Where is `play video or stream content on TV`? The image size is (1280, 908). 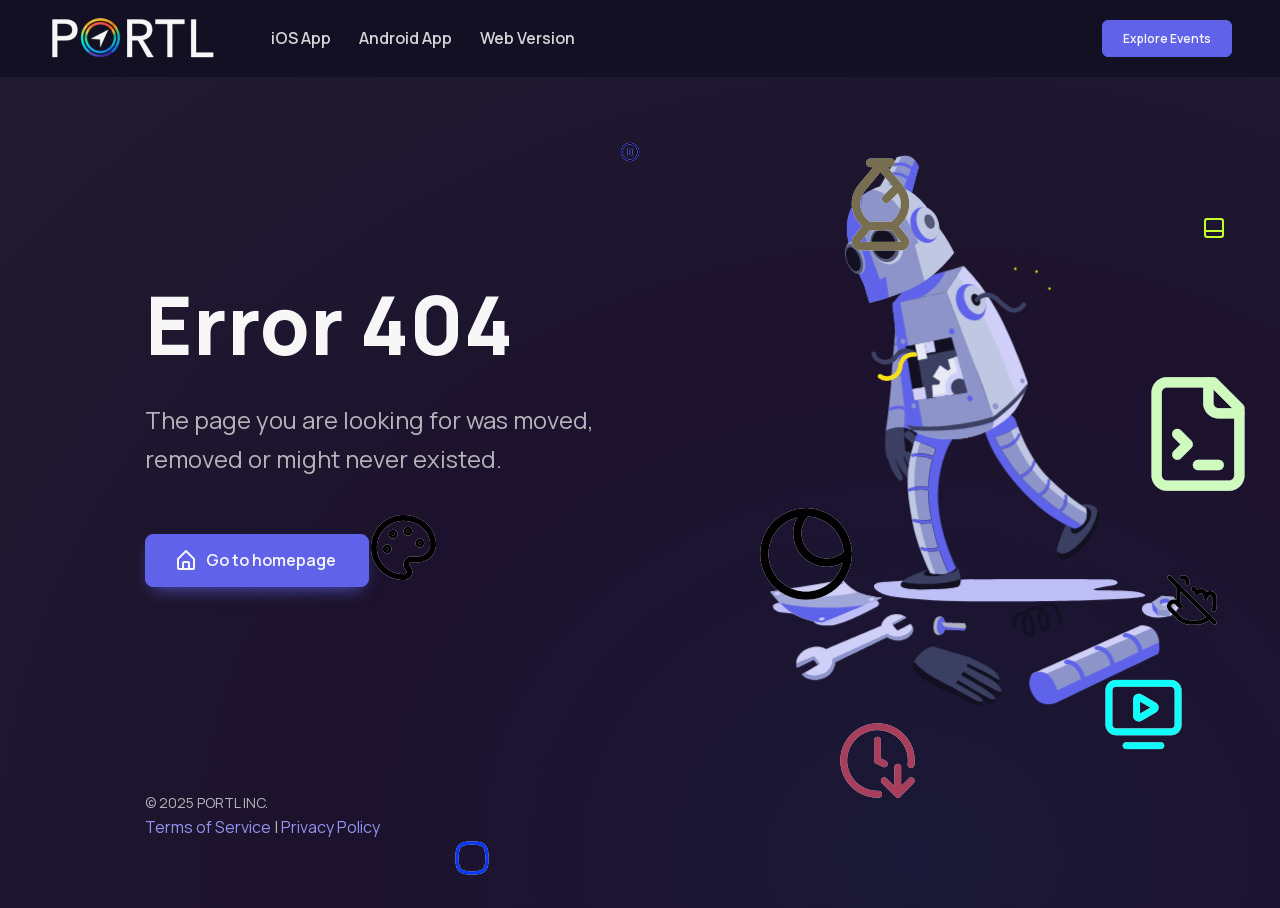
play video or stream content on TV is located at coordinates (1143, 714).